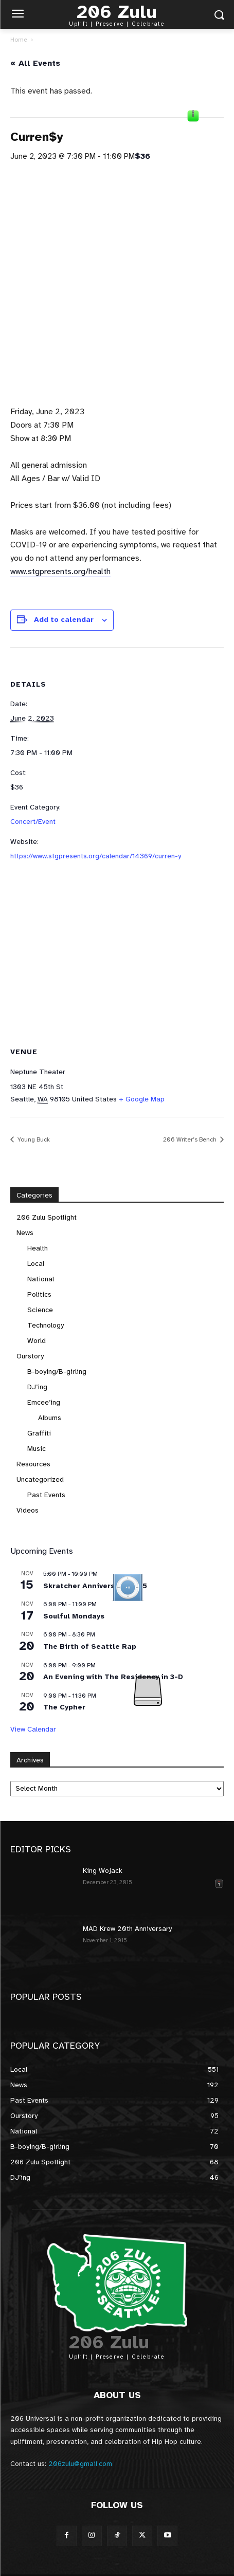 This screenshot has height=2576, width=234. I want to click on access external drive in sidebar, so click(148, 1691).